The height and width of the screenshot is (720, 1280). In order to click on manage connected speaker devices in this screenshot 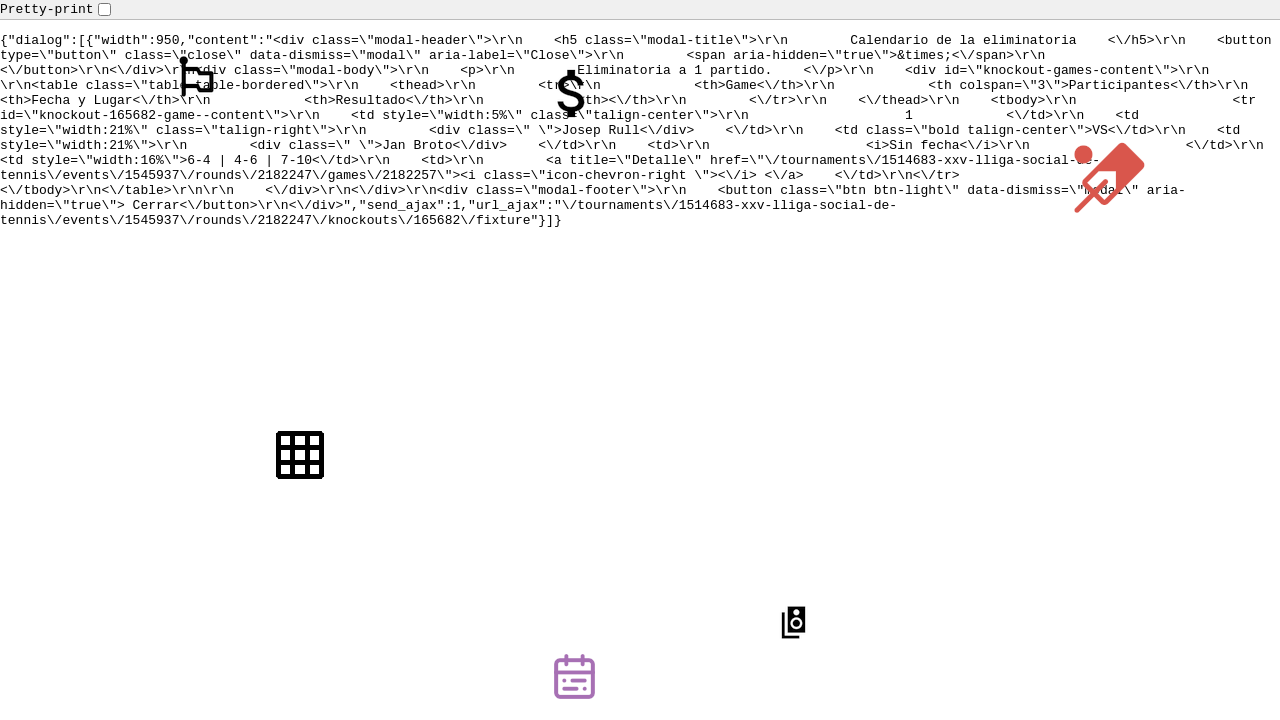, I will do `click(793, 622)`.